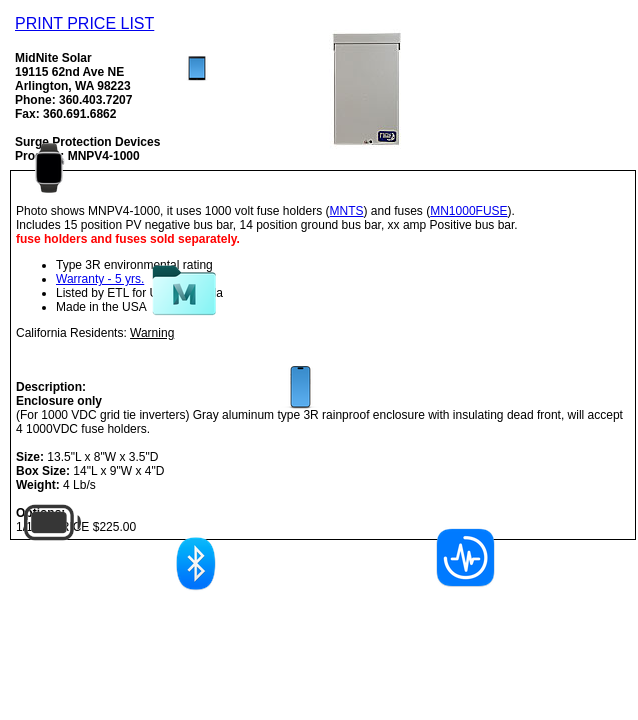 The height and width of the screenshot is (720, 638). Describe the element at coordinates (300, 387) in the screenshot. I see `indicates a connected iPhone 14 Pro device` at that location.